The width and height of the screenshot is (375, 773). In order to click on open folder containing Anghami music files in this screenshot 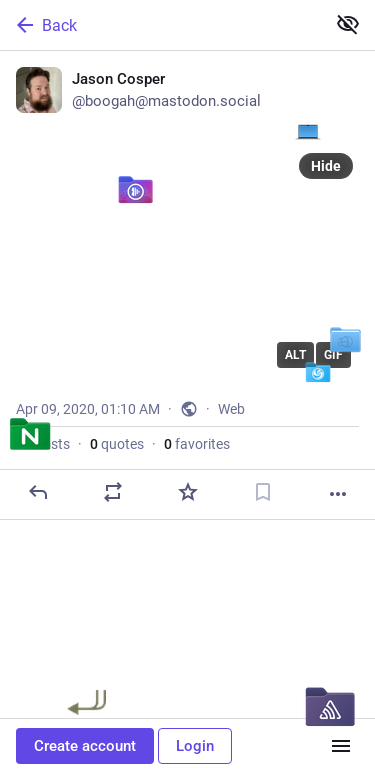, I will do `click(135, 190)`.